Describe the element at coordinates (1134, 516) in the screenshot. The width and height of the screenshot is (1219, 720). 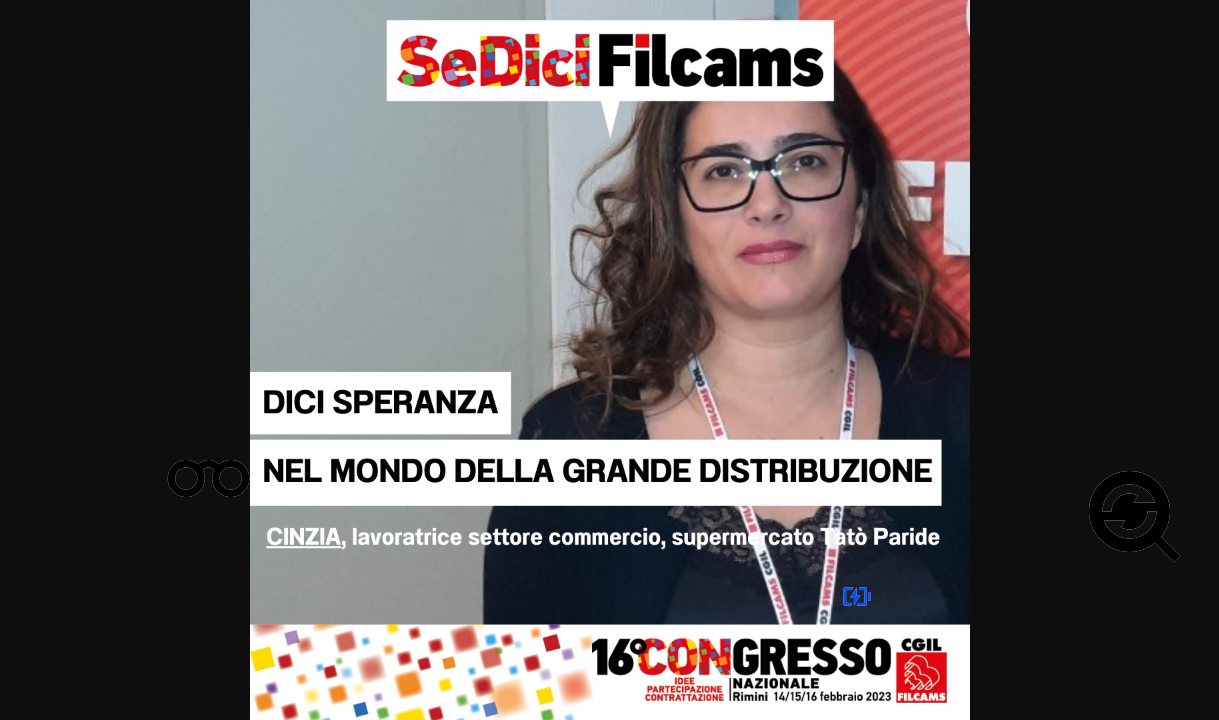
I see `find and replace text or content` at that location.